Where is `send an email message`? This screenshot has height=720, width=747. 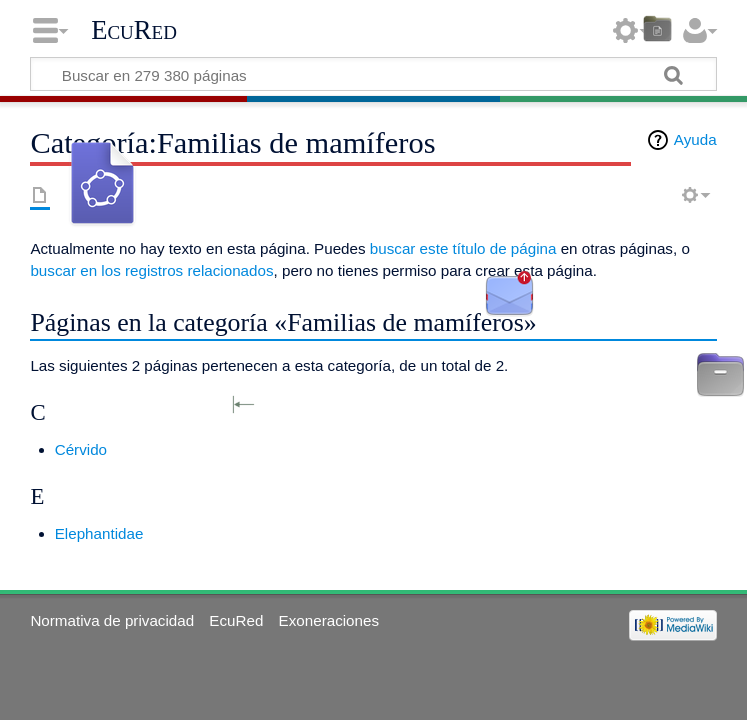 send an email message is located at coordinates (509, 295).